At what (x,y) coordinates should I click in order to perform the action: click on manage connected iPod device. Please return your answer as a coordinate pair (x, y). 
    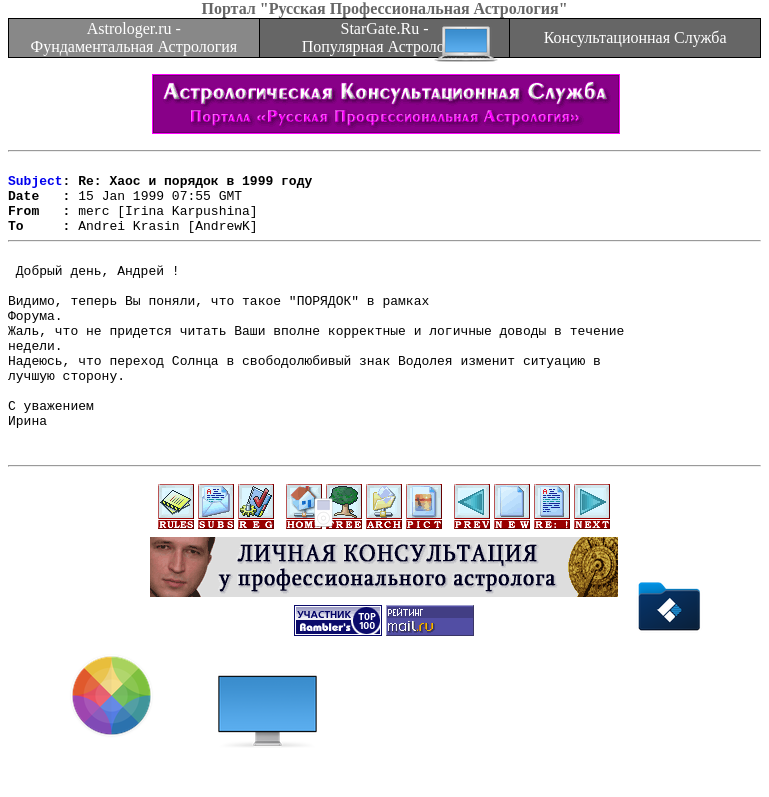
    Looking at the image, I should click on (323, 512).